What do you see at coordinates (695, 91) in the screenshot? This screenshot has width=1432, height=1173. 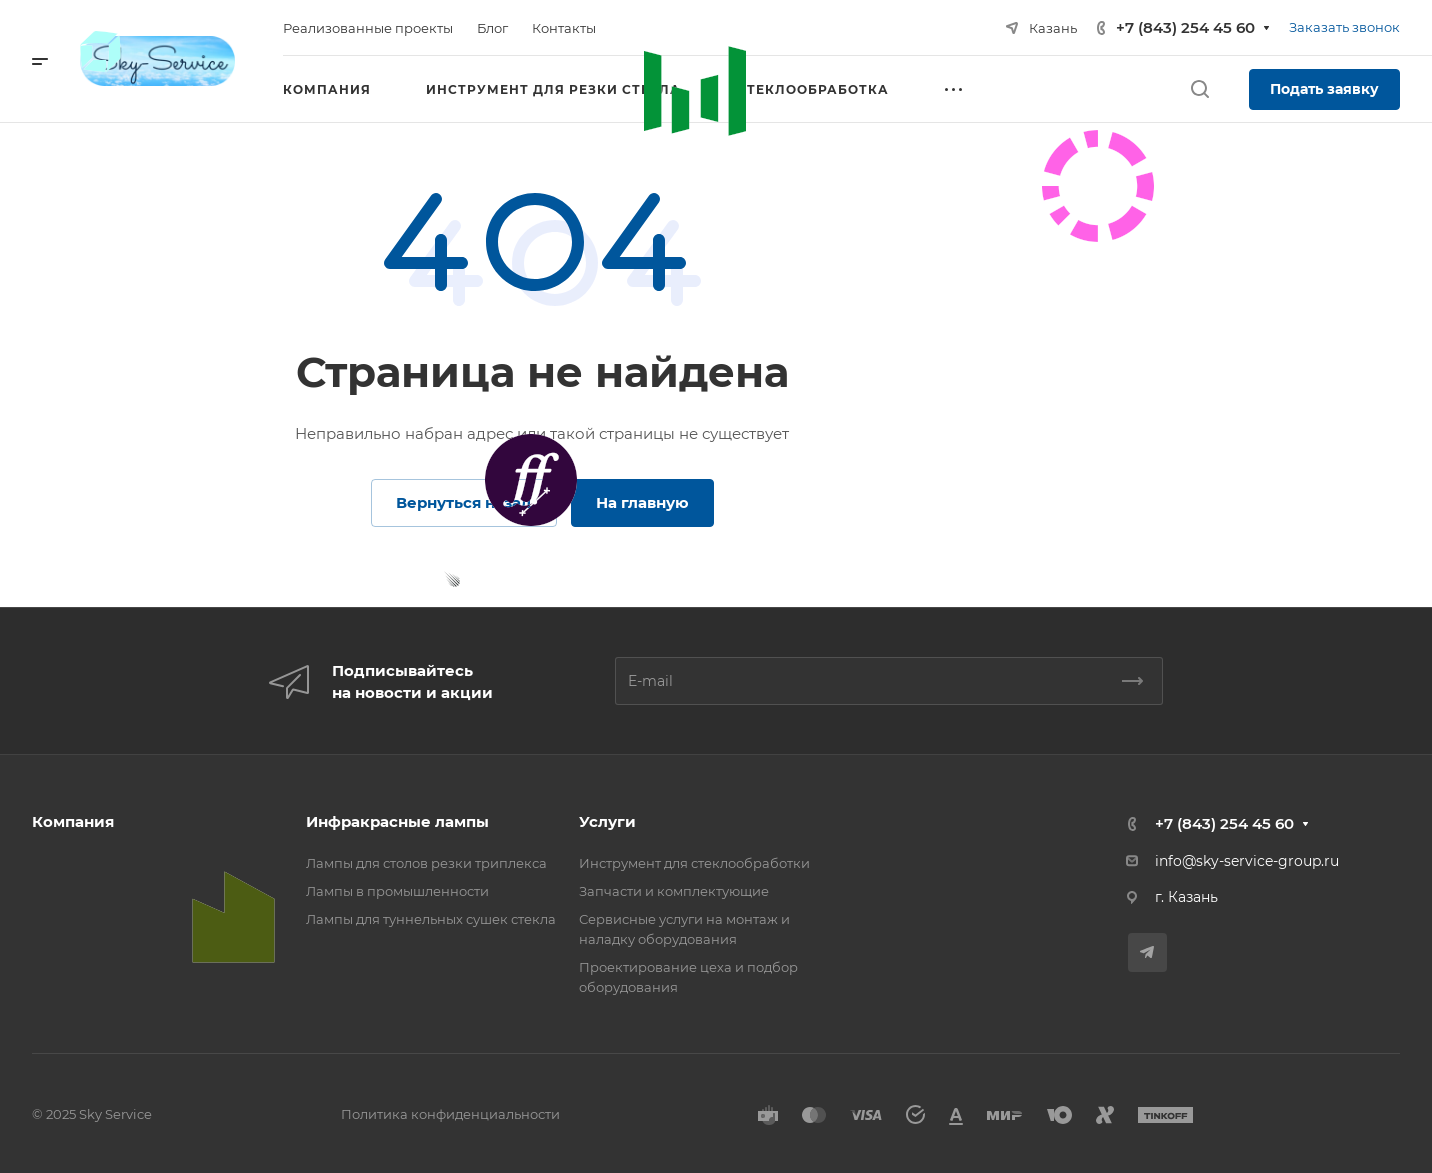 I see `bytedance company logo` at bounding box center [695, 91].